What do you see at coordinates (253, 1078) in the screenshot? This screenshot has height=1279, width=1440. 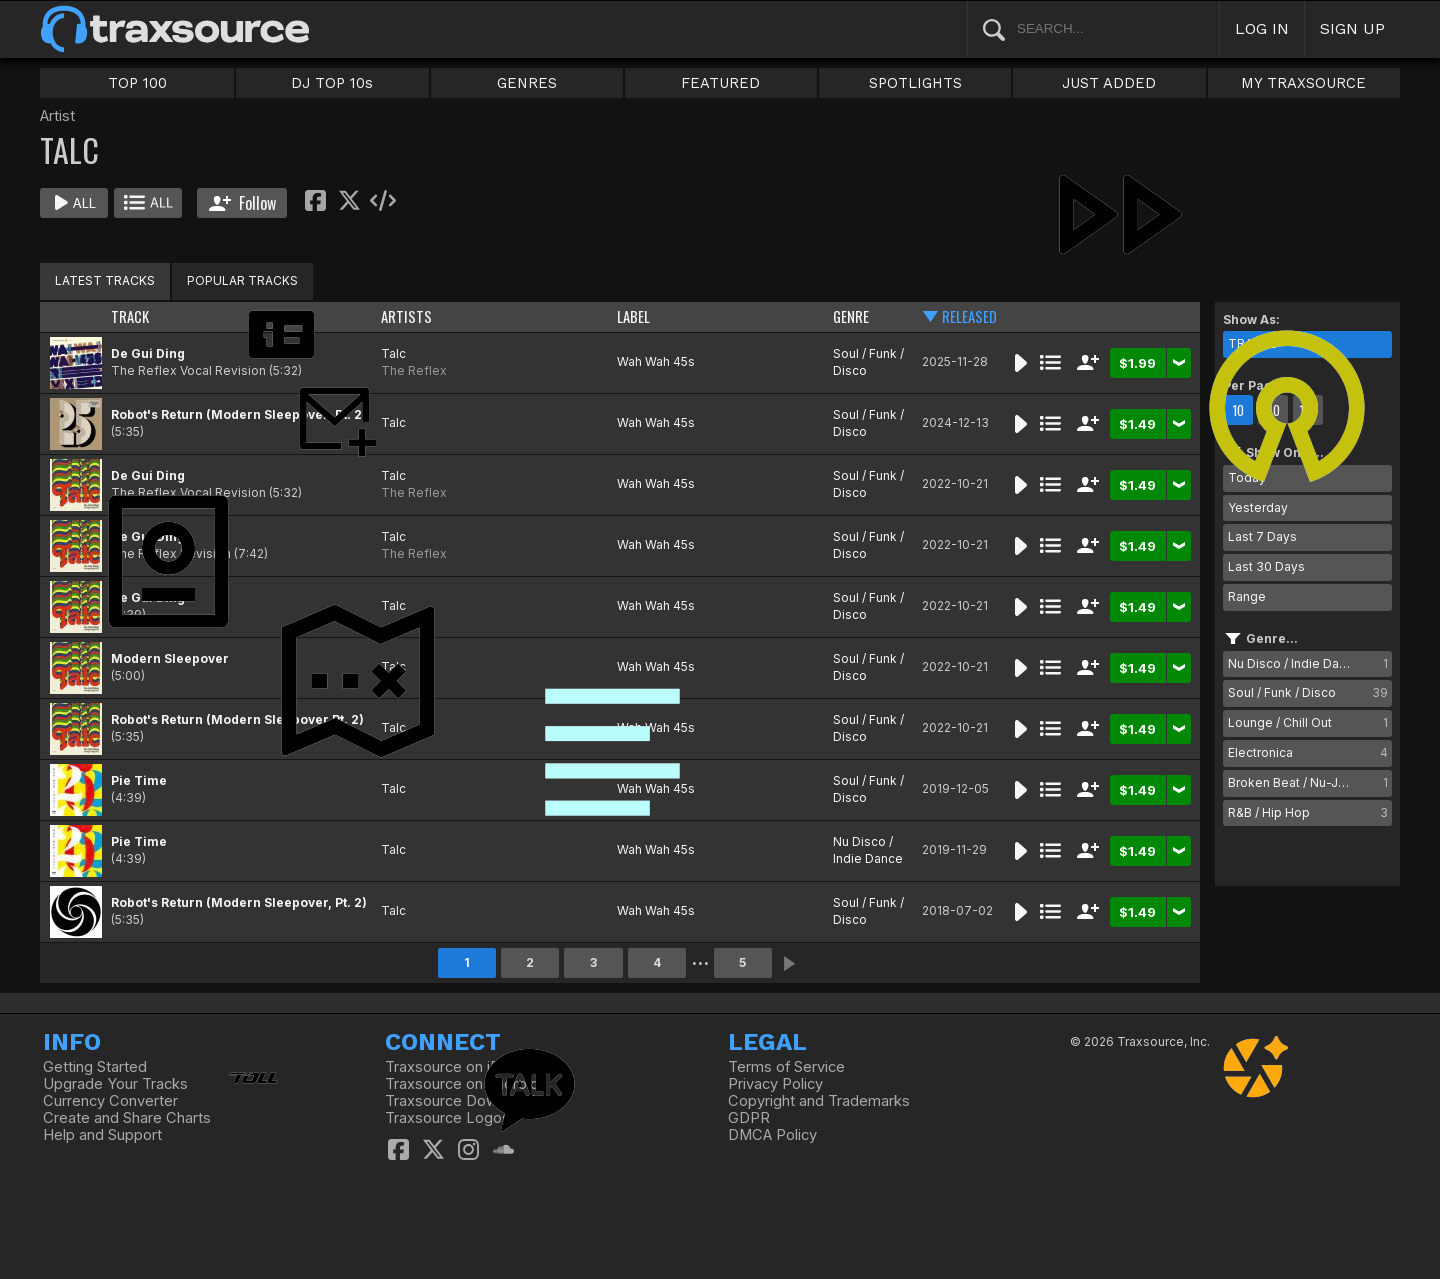 I see `toll group logistics company logo` at bounding box center [253, 1078].